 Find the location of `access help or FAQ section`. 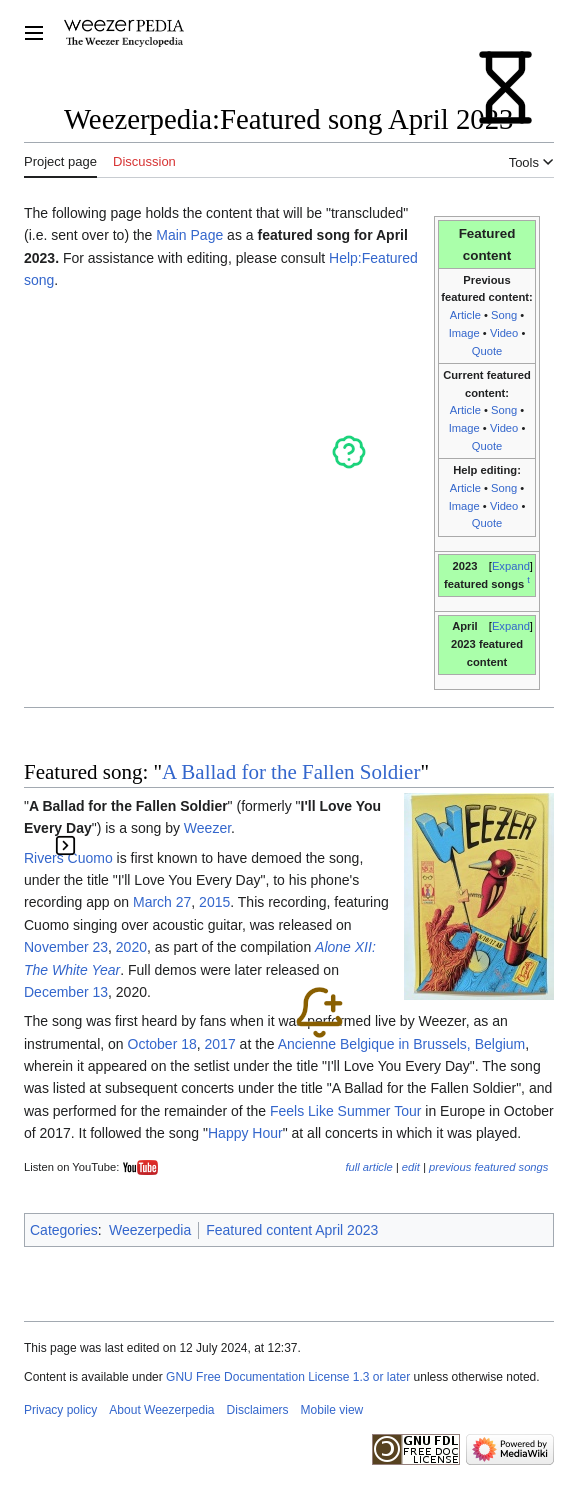

access help or FAQ section is located at coordinates (349, 452).